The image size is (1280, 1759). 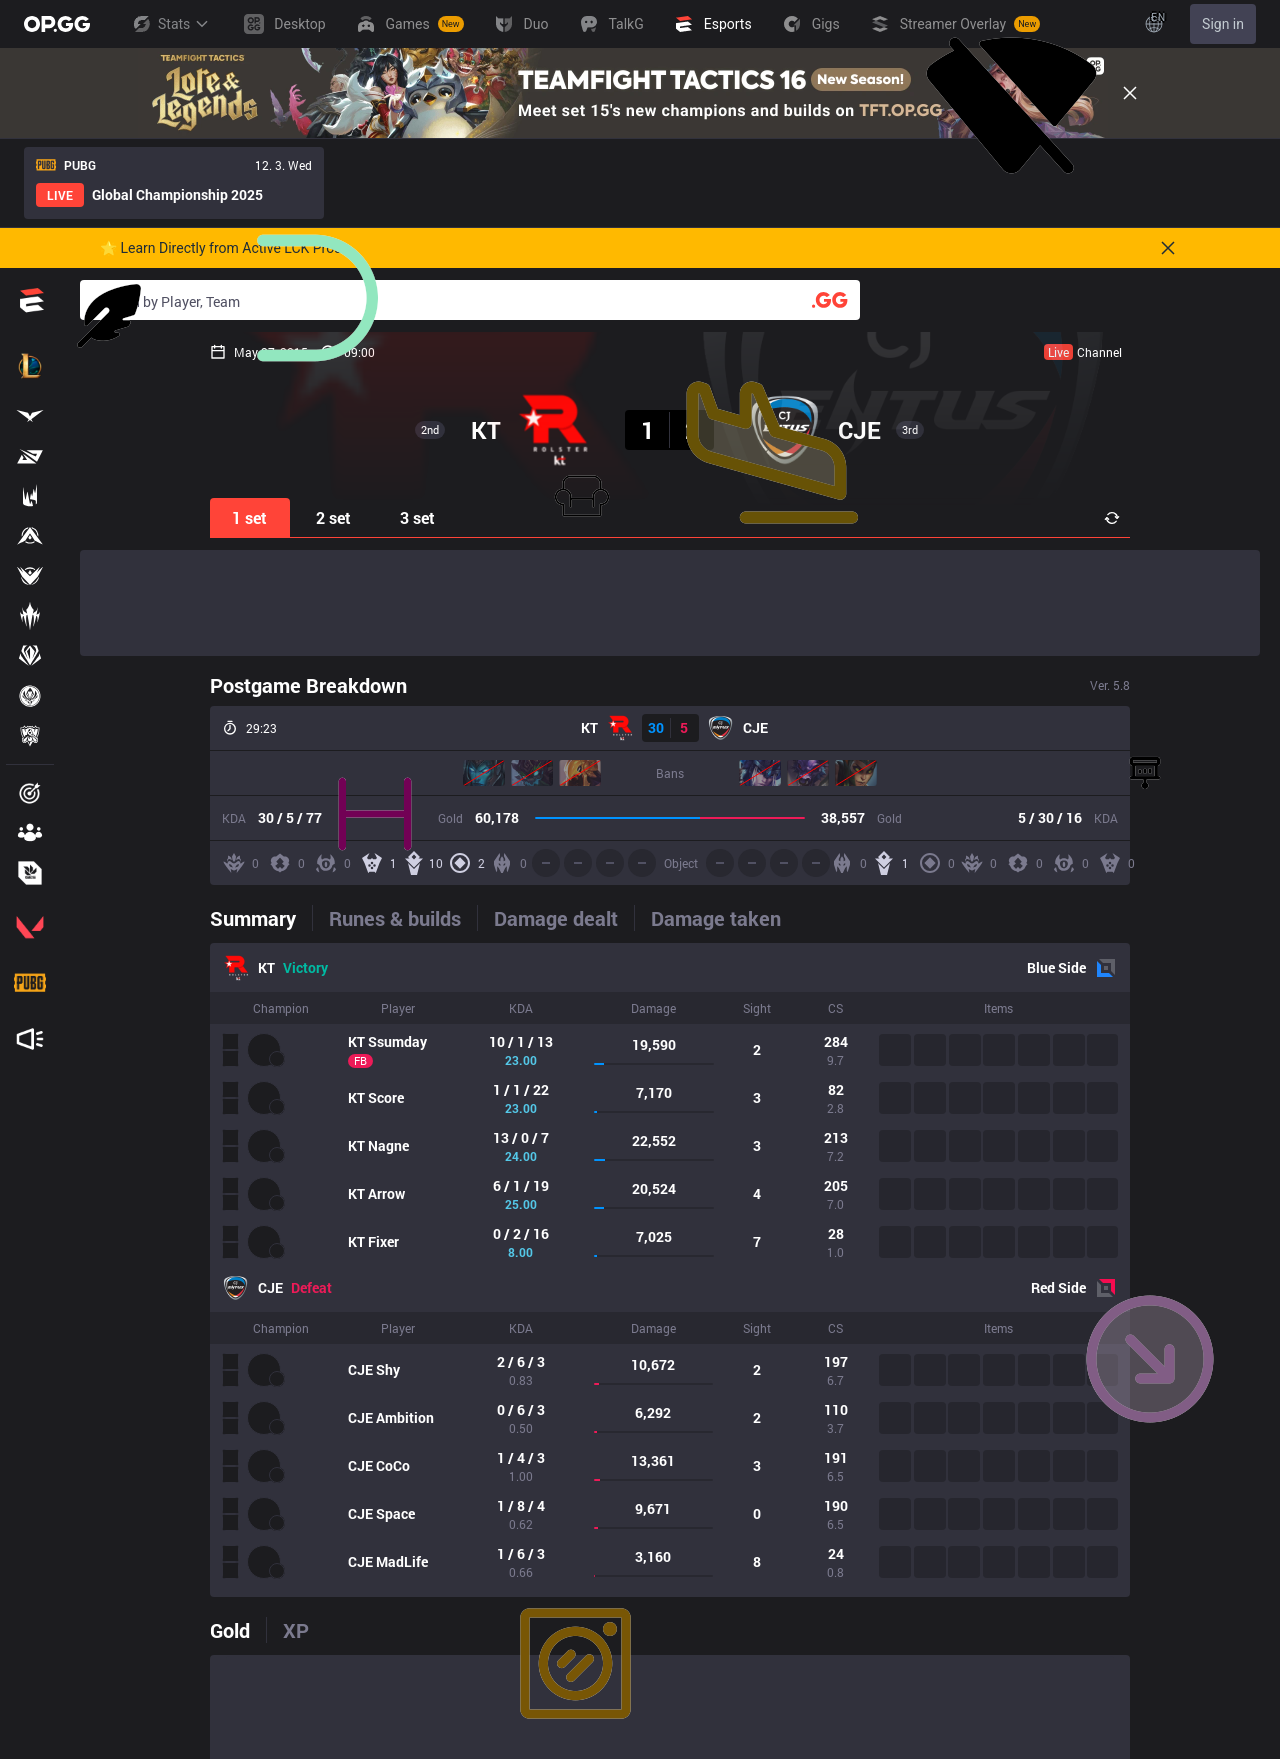 I want to click on access laundry or washing machine controls, so click(x=575, y=1663).